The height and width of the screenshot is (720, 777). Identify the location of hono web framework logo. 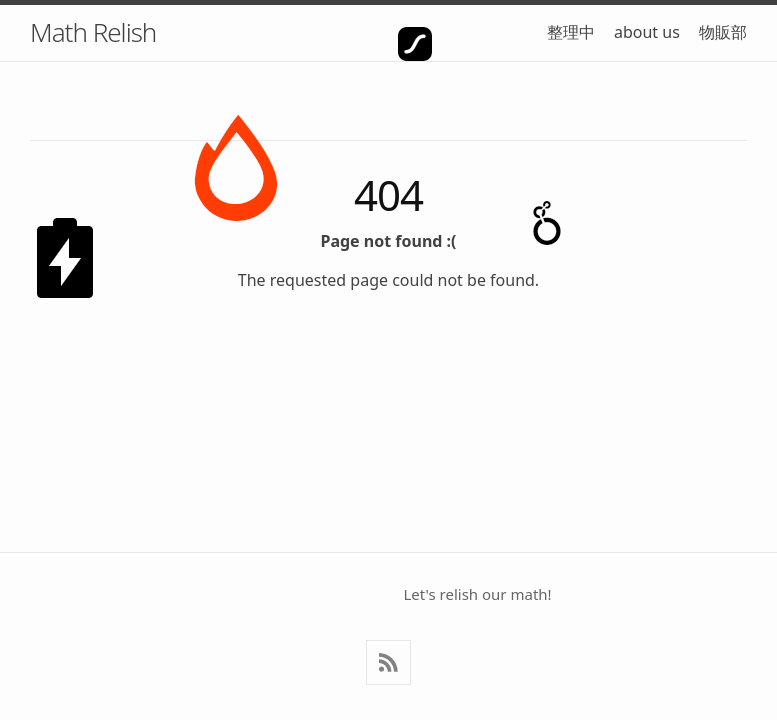
(236, 168).